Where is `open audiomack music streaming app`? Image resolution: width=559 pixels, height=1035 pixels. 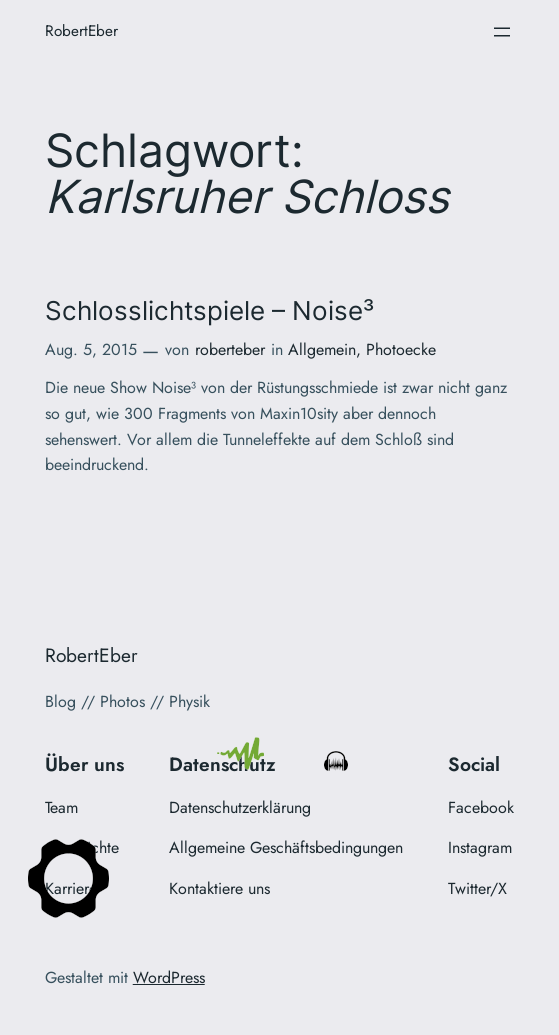 open audiomack music streaming app is located at coordinates (240, 753).